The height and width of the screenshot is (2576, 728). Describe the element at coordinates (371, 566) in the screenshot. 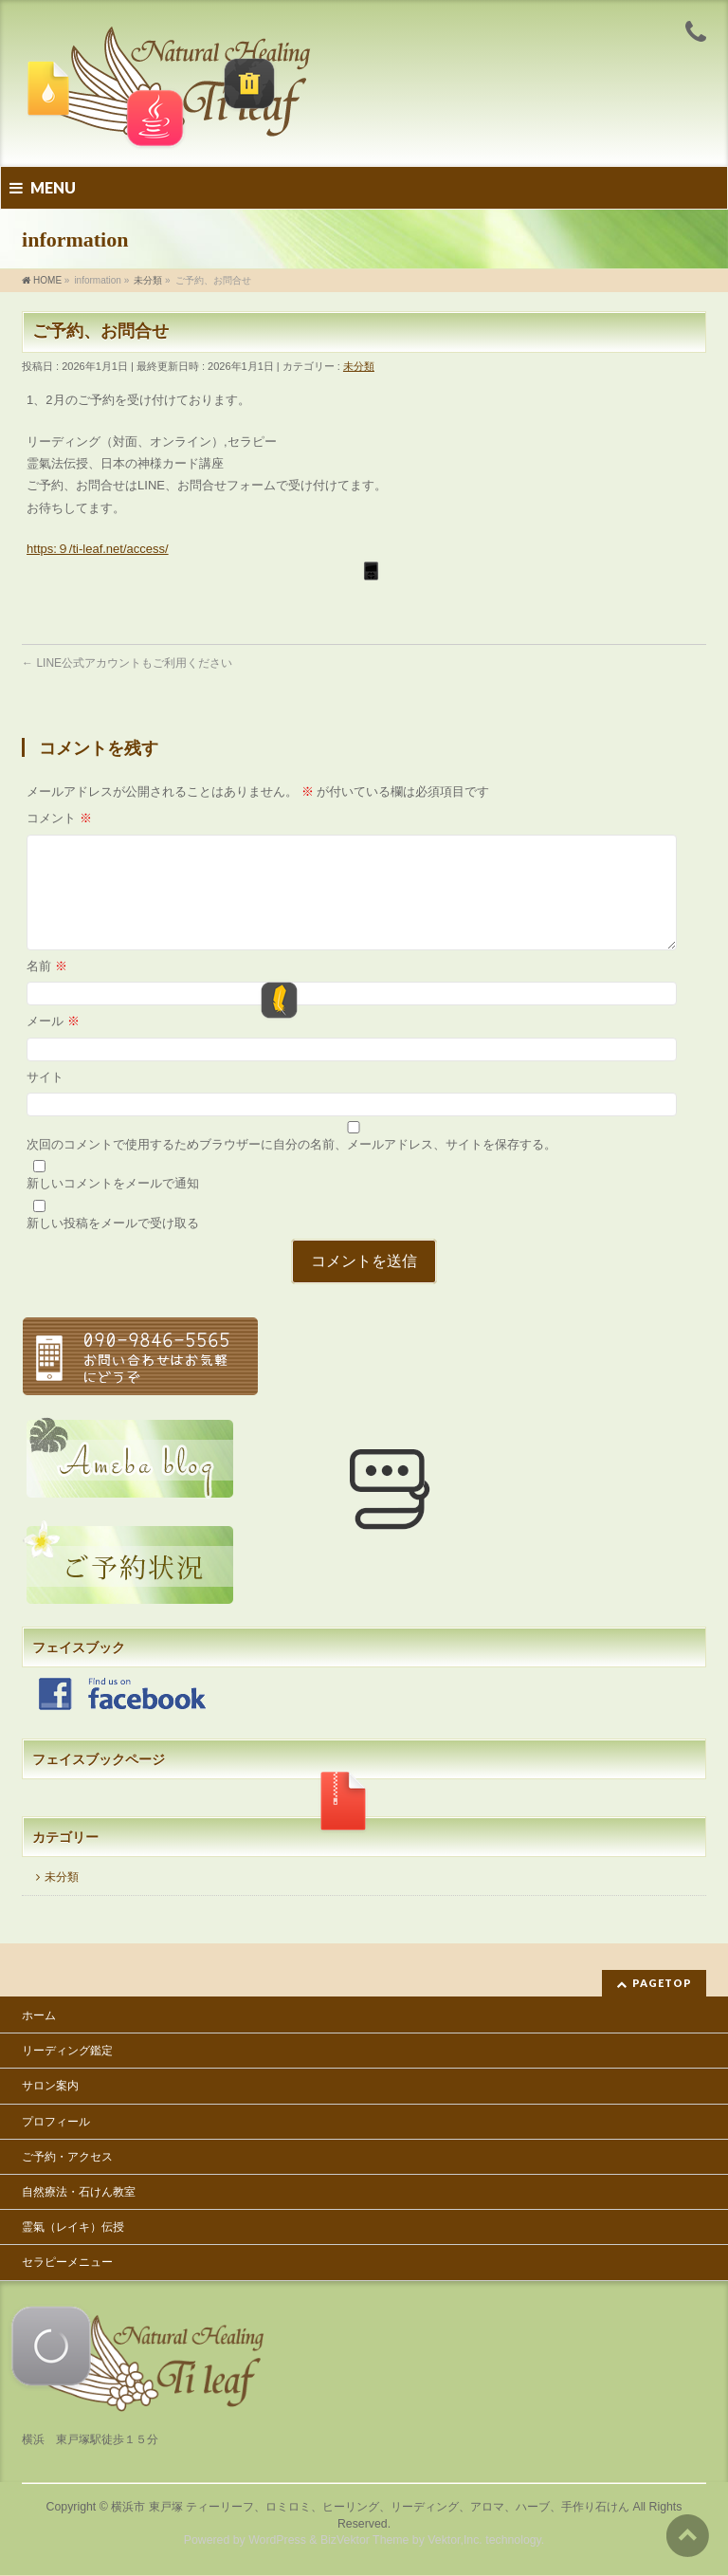

I see `iPod nano device connected` at that location.